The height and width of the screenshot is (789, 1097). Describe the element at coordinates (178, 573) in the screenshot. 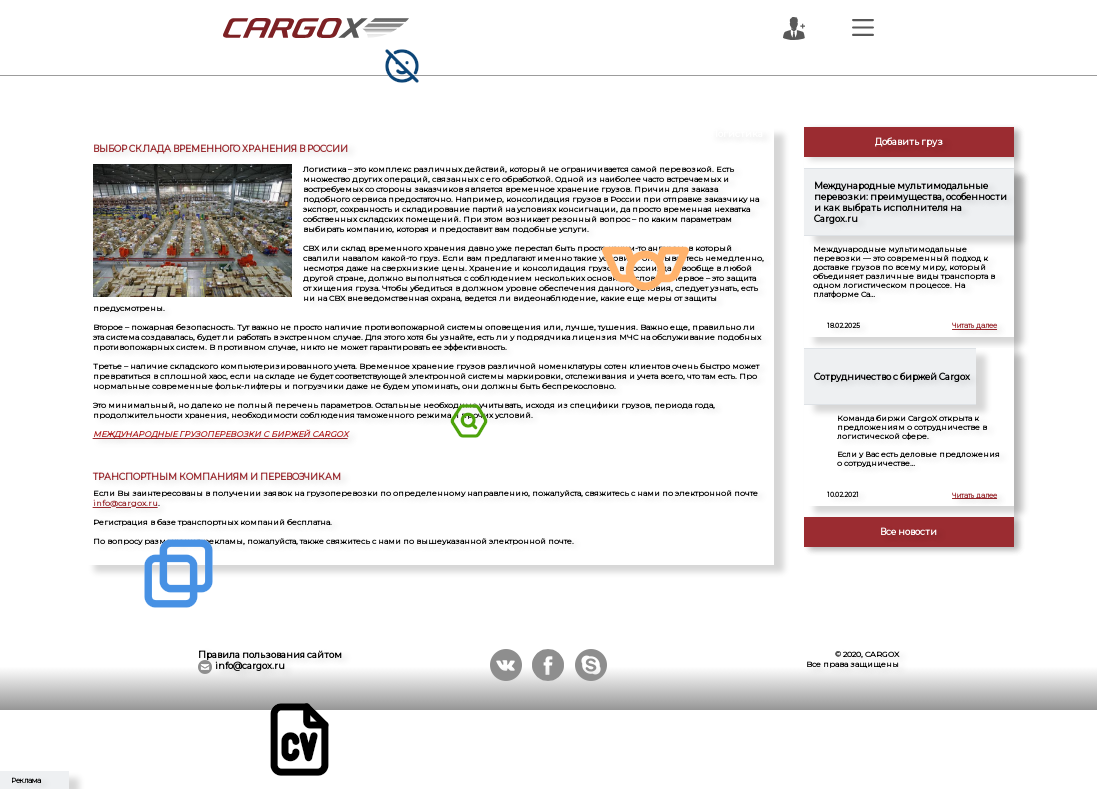

I see `view overlapping layers or intersecting objects` at that location.